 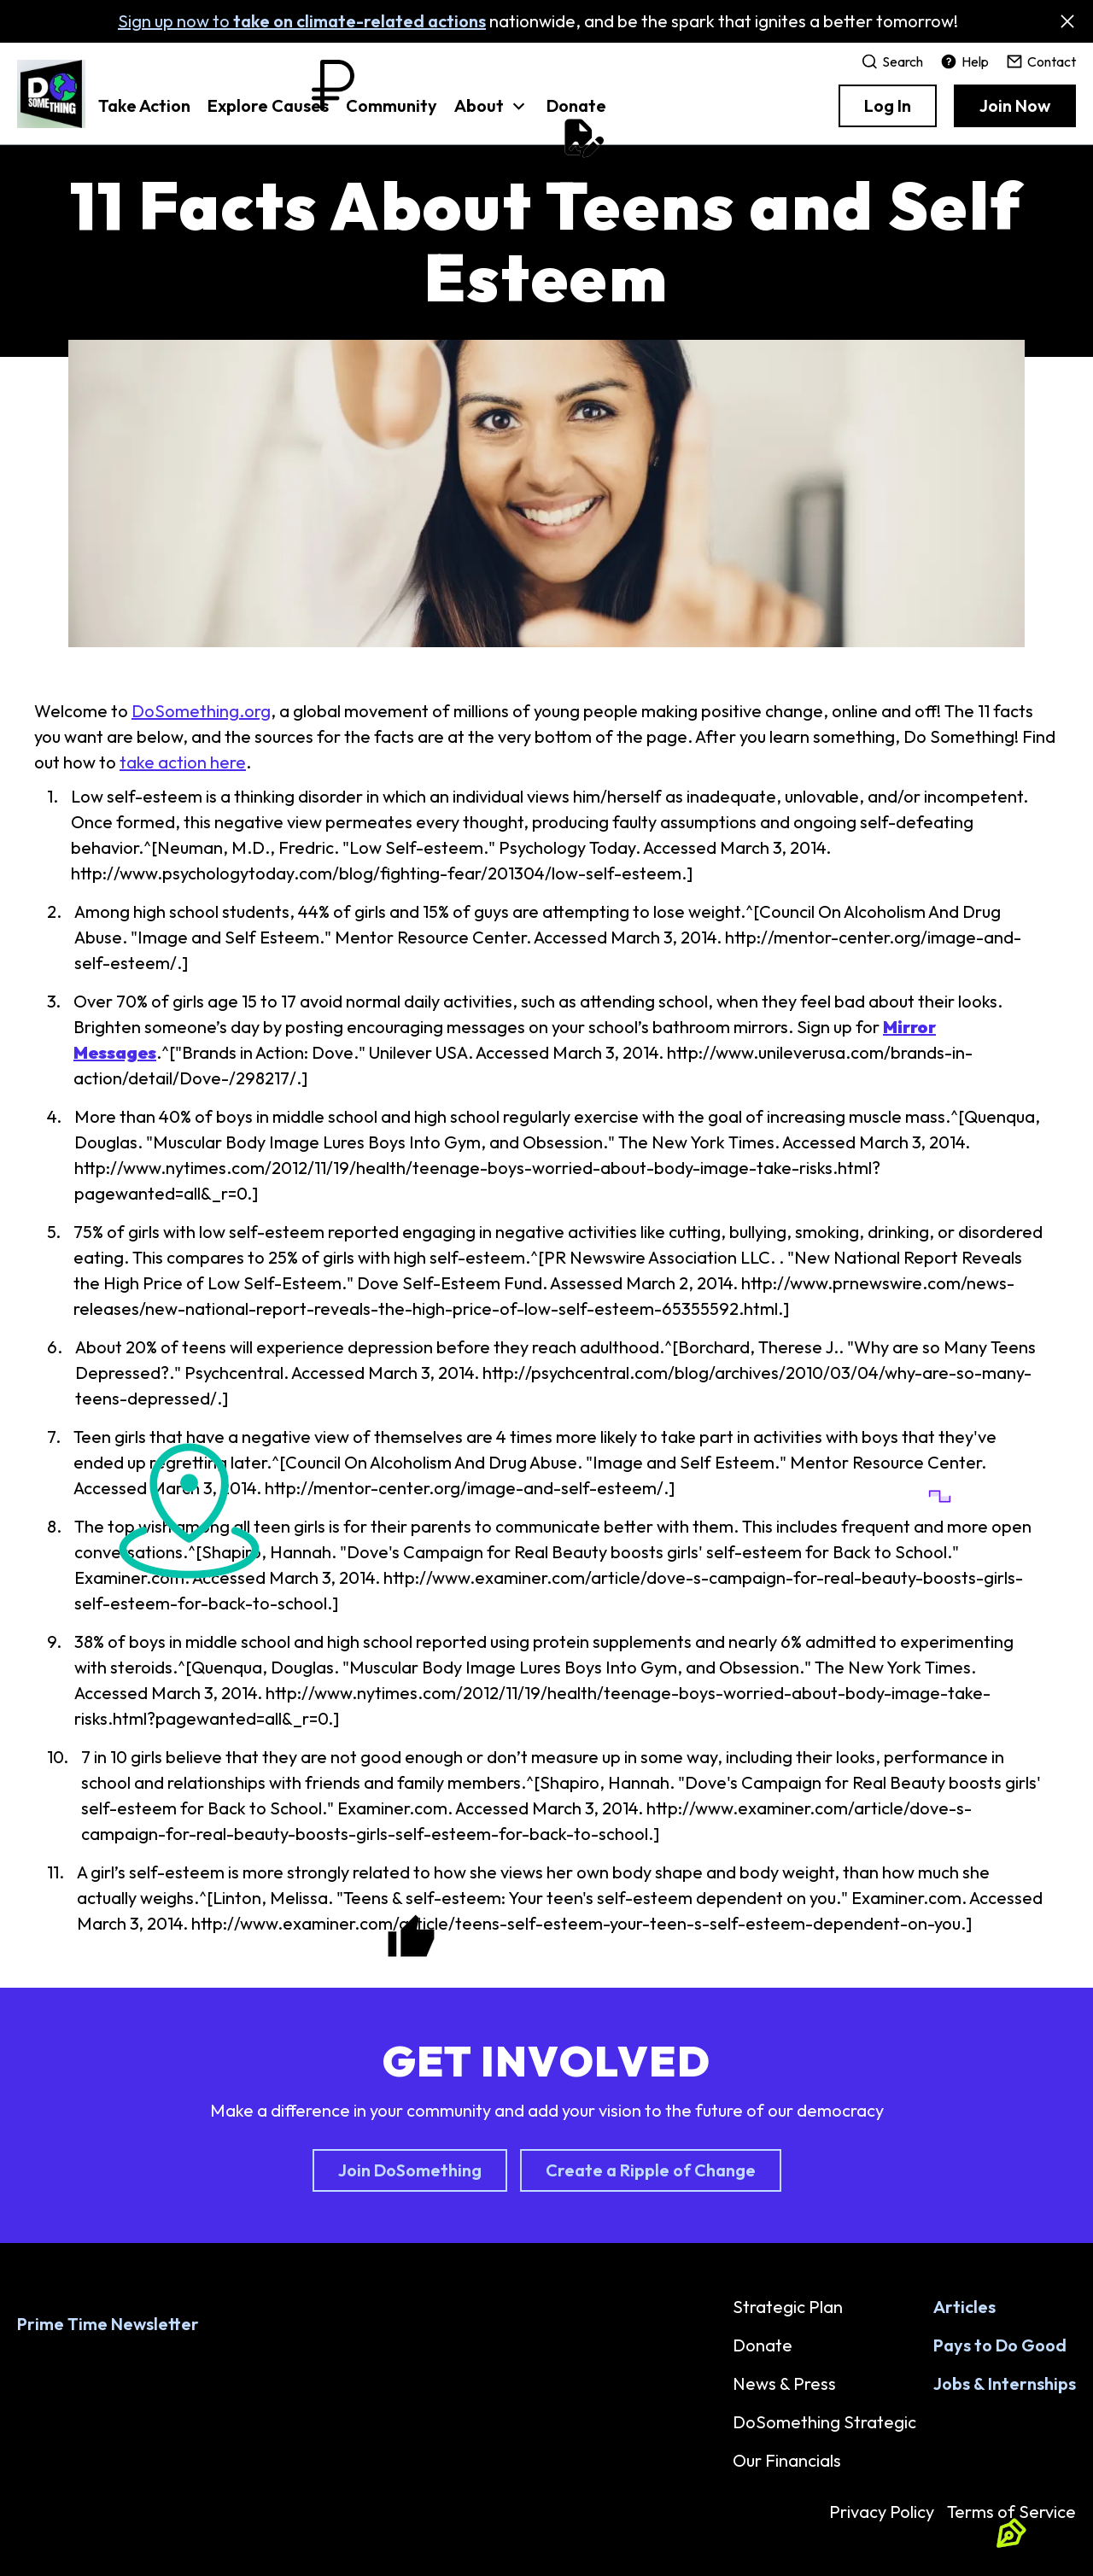 I want to click on view prices in russian rubles, so click(x=333, y=85).